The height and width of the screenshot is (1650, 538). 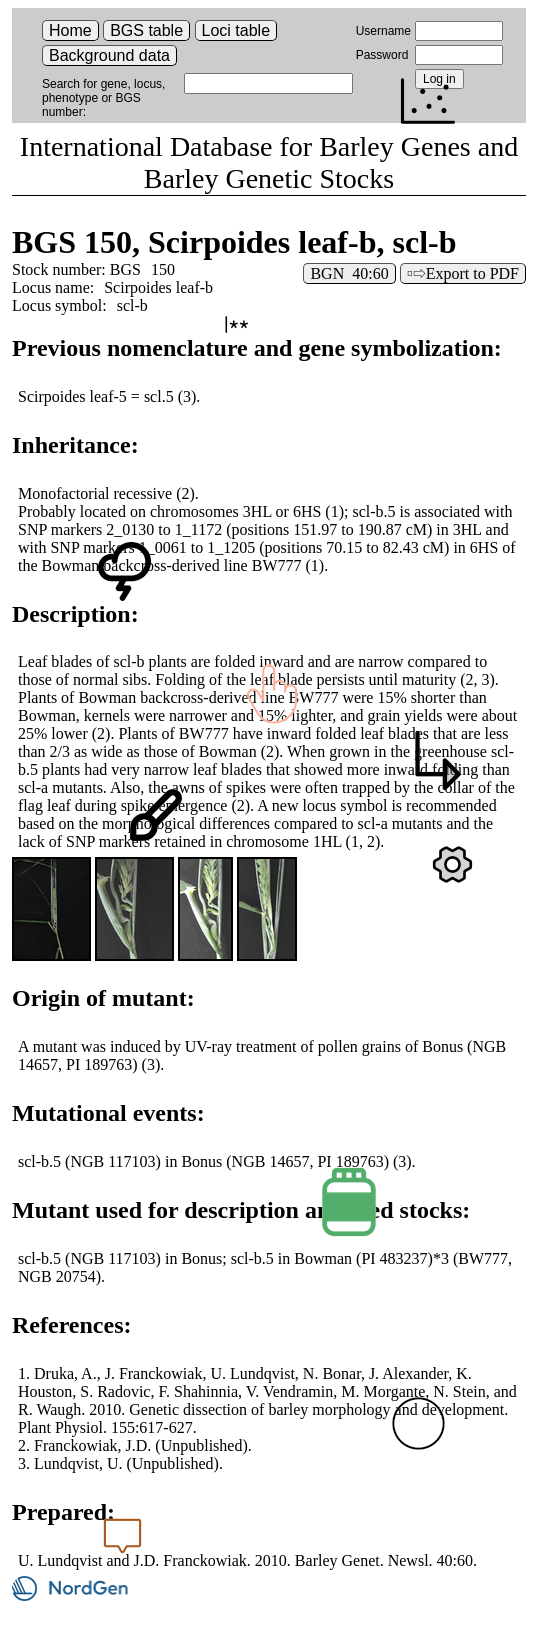 What do you see at coordinates (272, 694) in the screenshot?
I see `tap or click to select an item` at bounding box center [272, 694].